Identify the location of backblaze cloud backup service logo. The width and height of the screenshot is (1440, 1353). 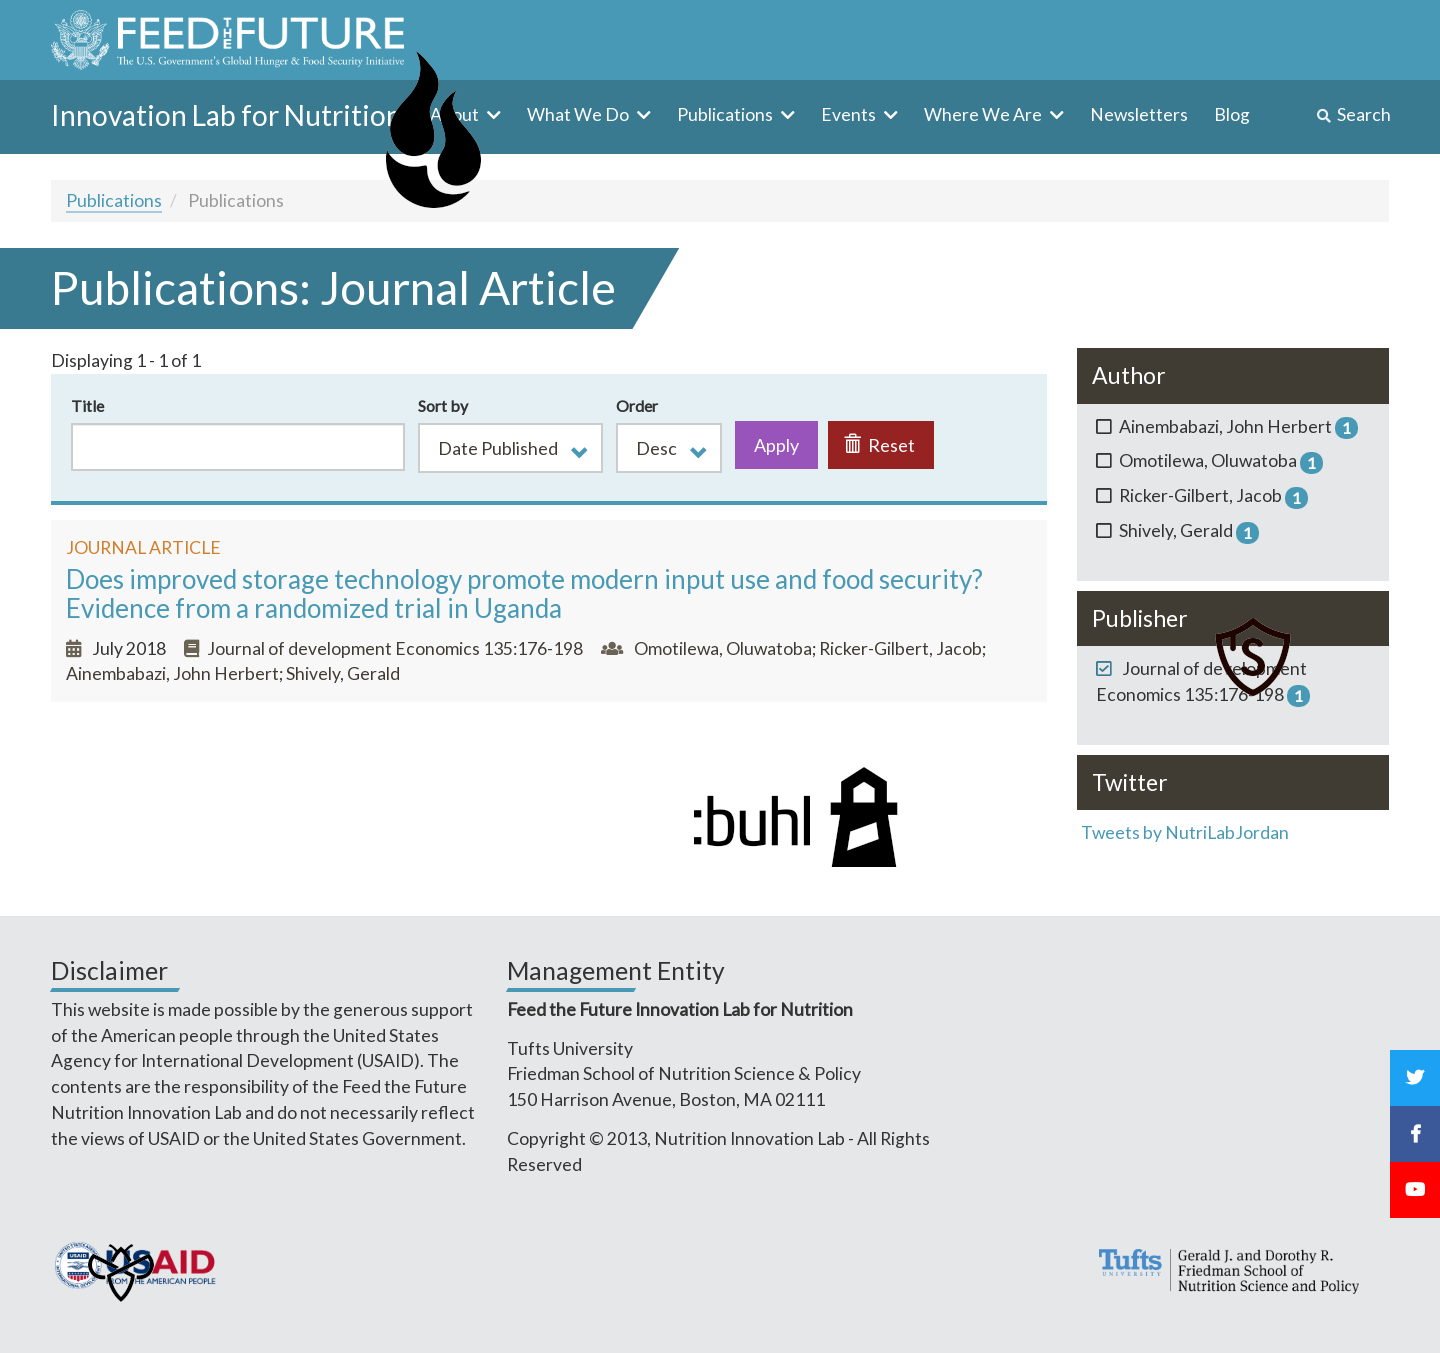
(433, 129).